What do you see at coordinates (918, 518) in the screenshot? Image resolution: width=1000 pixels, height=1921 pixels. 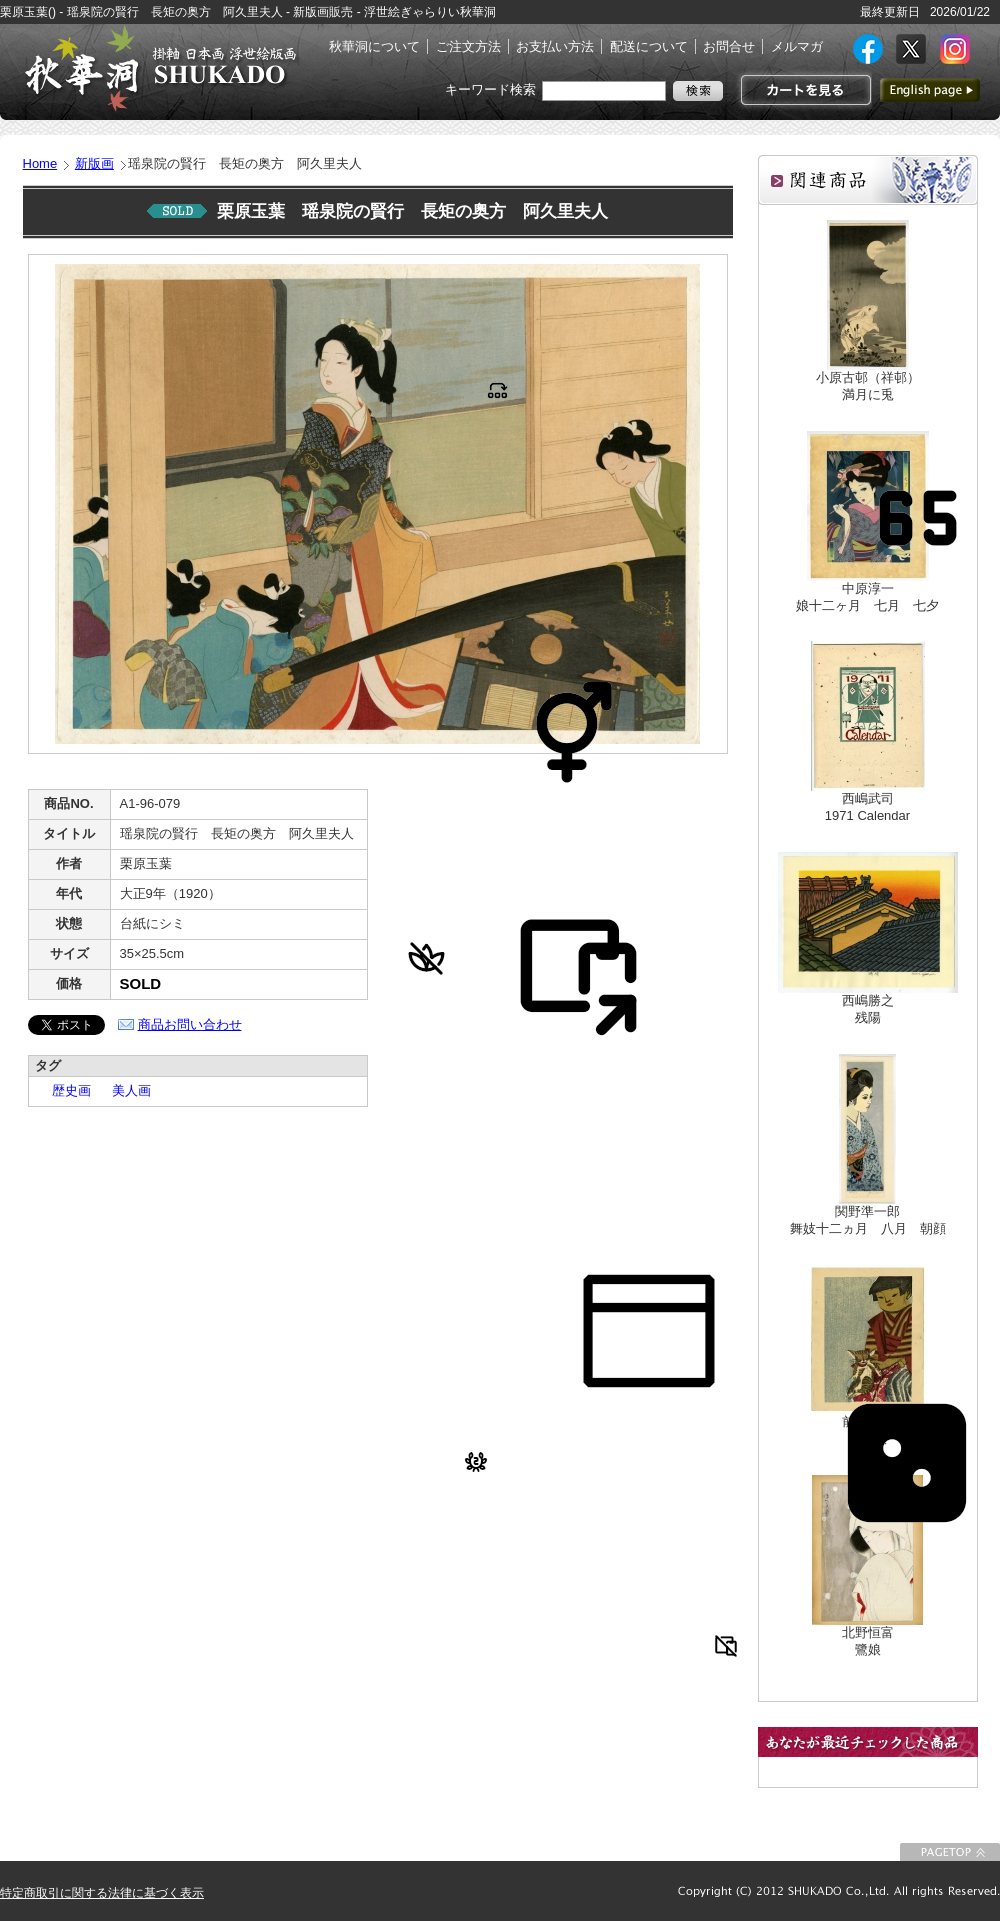 I see `displays the number 65 as a label or badge` at bounding box center [918, 518].